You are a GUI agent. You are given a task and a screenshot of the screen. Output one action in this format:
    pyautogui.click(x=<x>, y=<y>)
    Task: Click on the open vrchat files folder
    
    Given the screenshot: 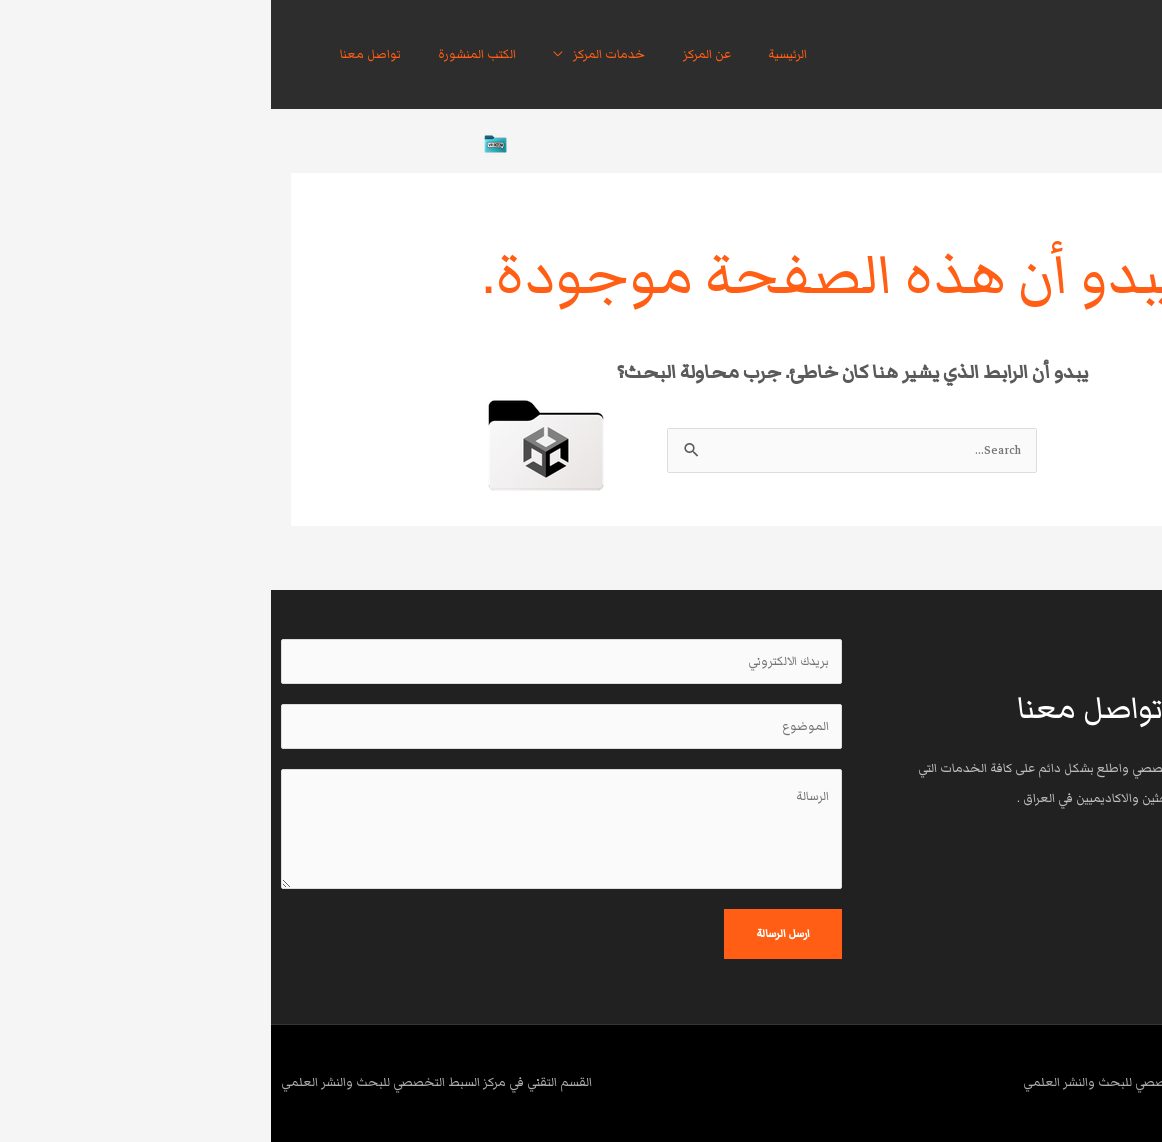 What is the action you would take?
    pyautogui.click(x=495, y=144)
    